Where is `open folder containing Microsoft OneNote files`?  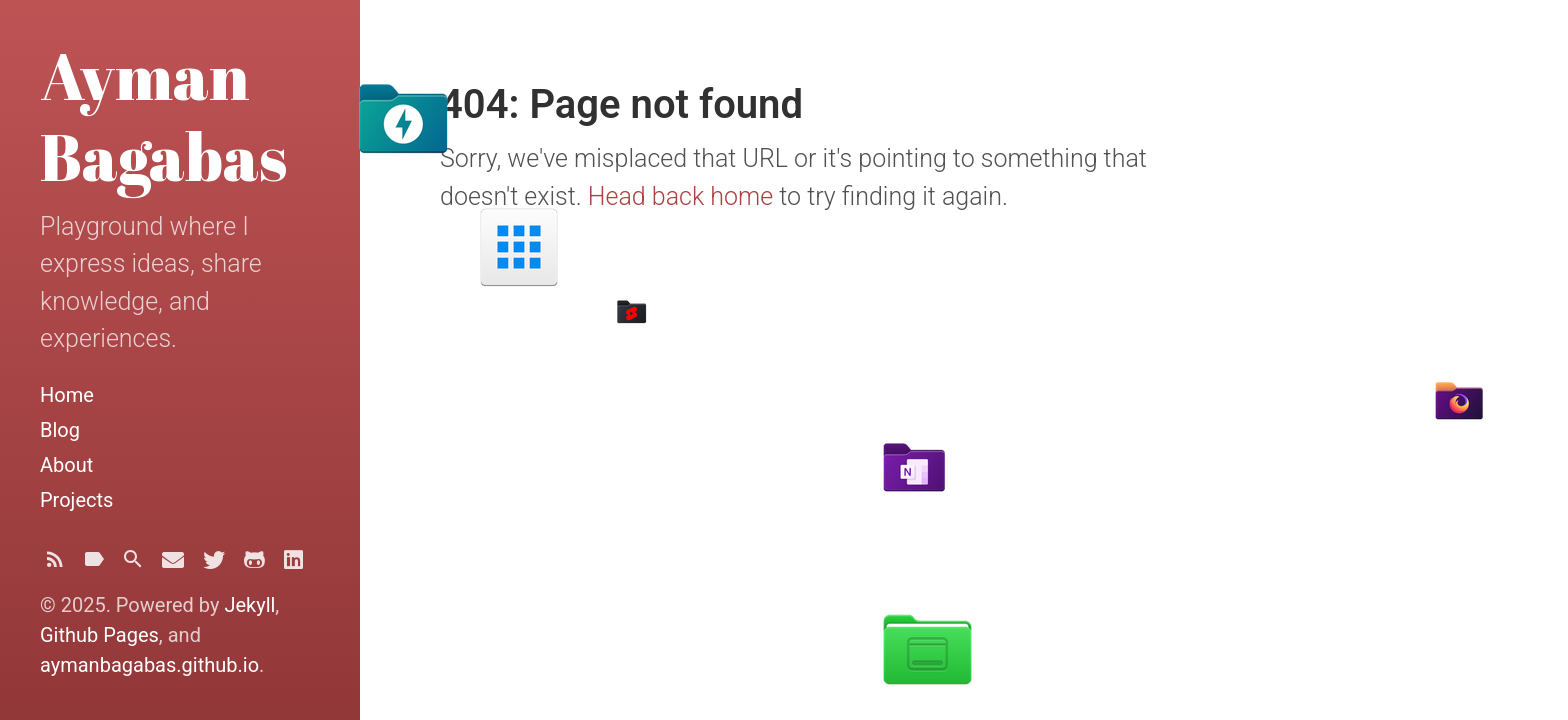
open folder containing Microsoft OneNote files is located at coordinates (914, 469).